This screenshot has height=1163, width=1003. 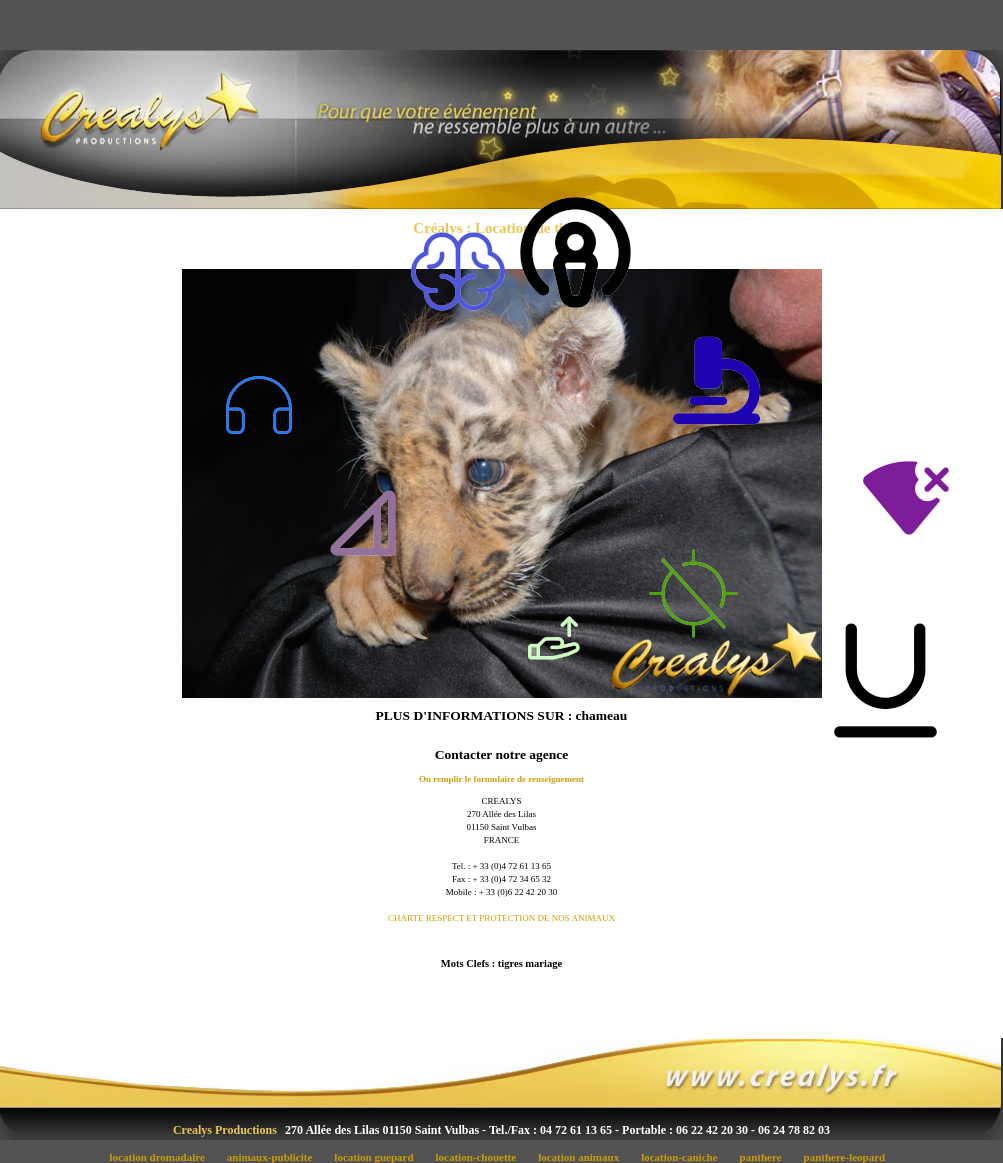 What do you see at coordinates (693, 593) in the screenshot?
I see `location services disabled` at bounding box center [693, 593].